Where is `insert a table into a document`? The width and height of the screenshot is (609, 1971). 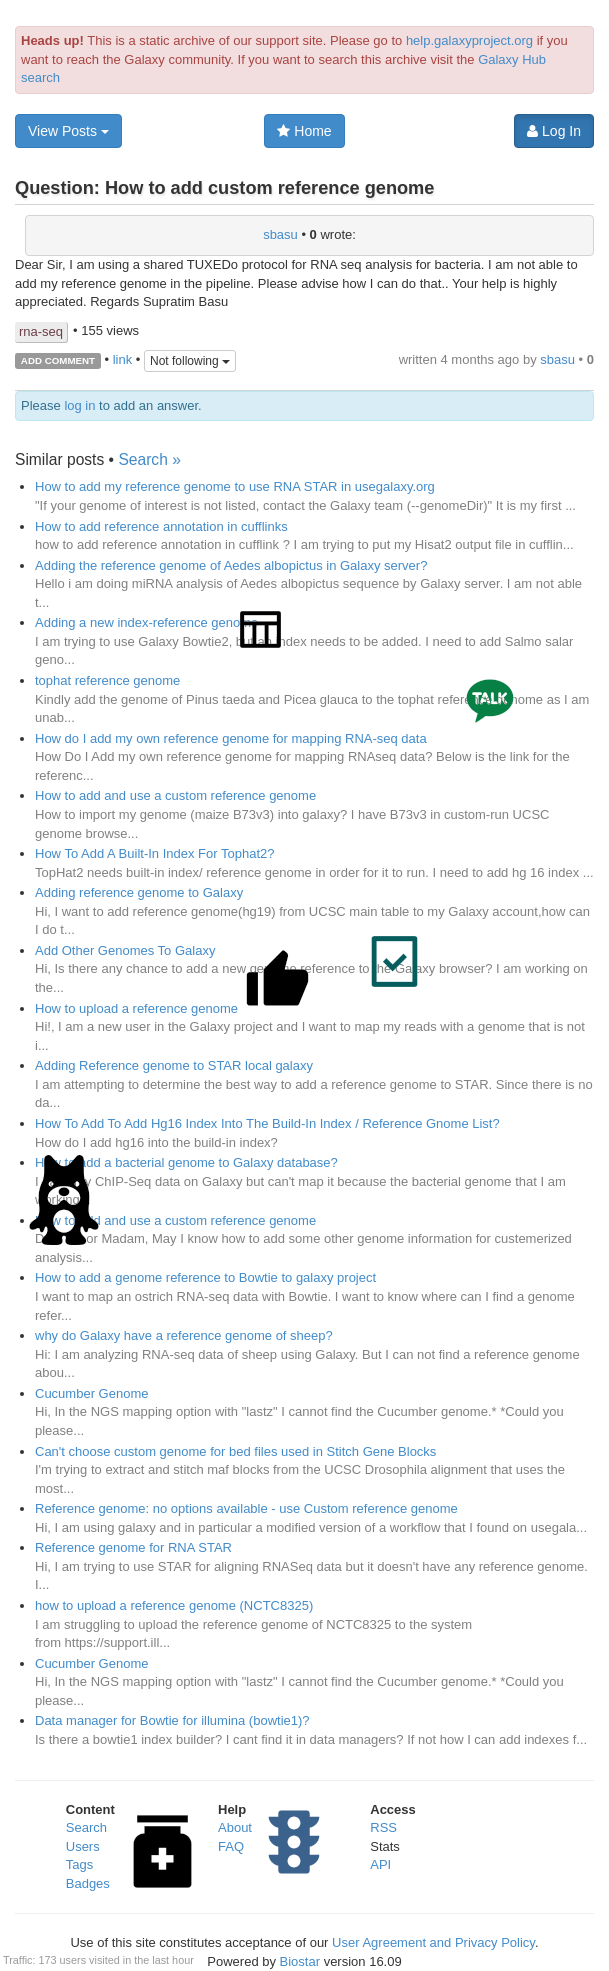
insert a table into a document is located at coordinates (260, 629).